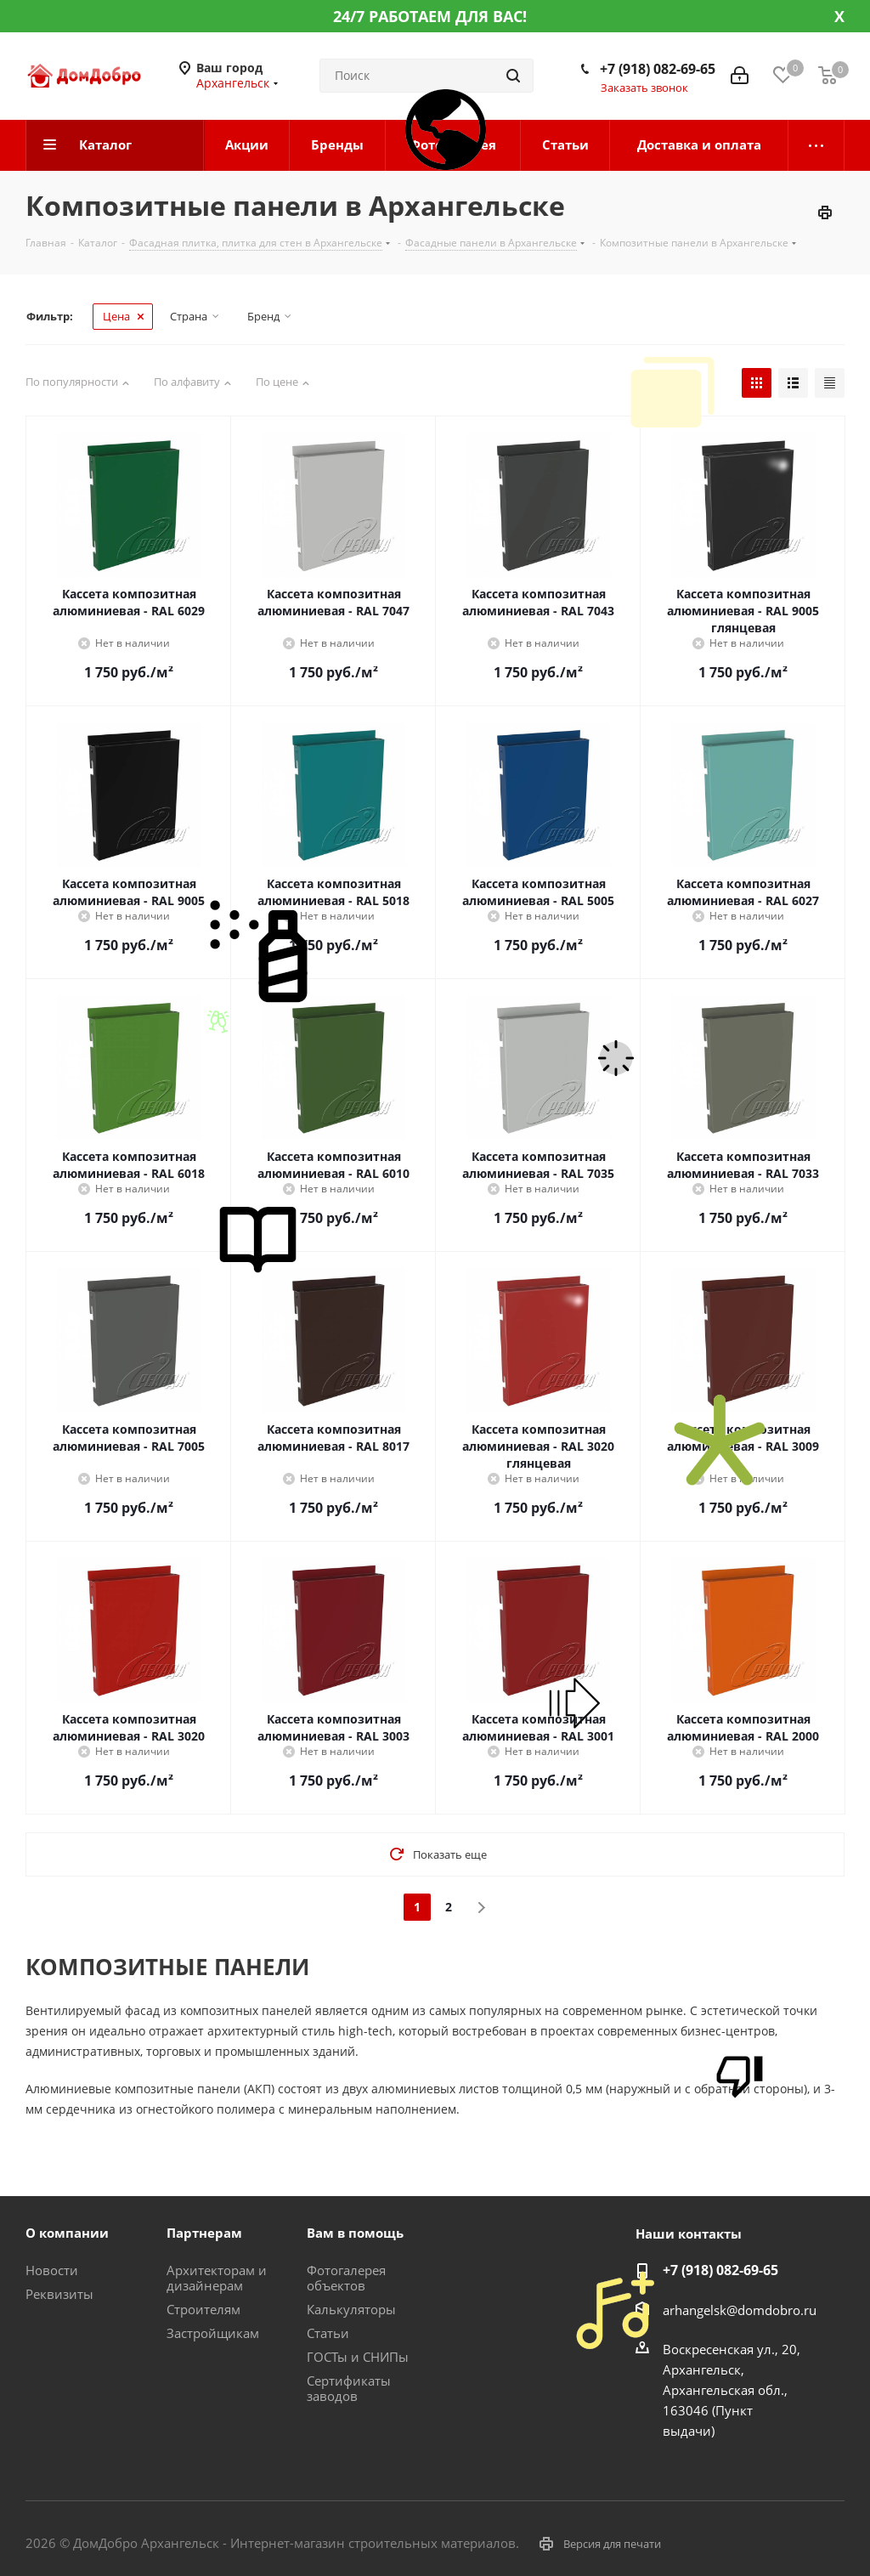 The image size is (870, 2576). I want to click on dislike or downvote content, so click(739, 2075).